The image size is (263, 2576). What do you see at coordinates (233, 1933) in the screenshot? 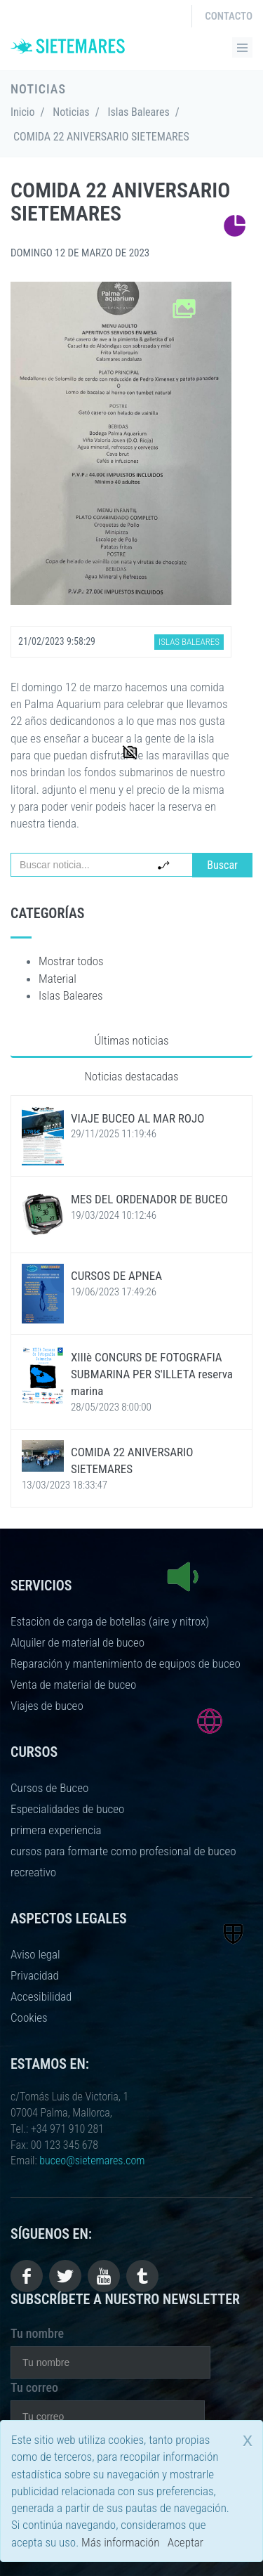
I see `indicates security or protection status` at bounding box center [233, 1933].